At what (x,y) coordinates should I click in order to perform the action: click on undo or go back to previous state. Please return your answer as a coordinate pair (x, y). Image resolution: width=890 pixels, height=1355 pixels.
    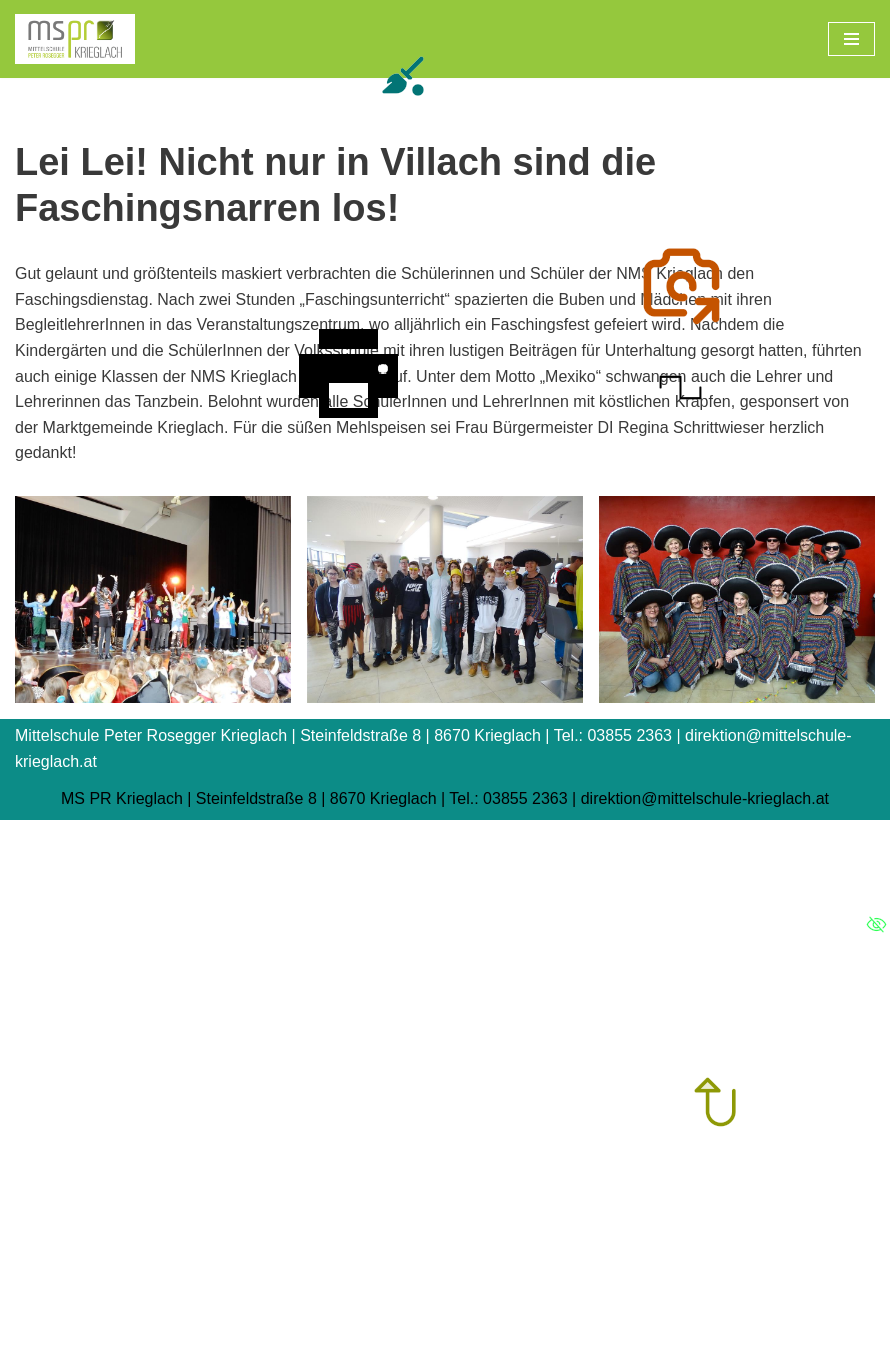
    Looking at the image, I should click on (717, 1102).